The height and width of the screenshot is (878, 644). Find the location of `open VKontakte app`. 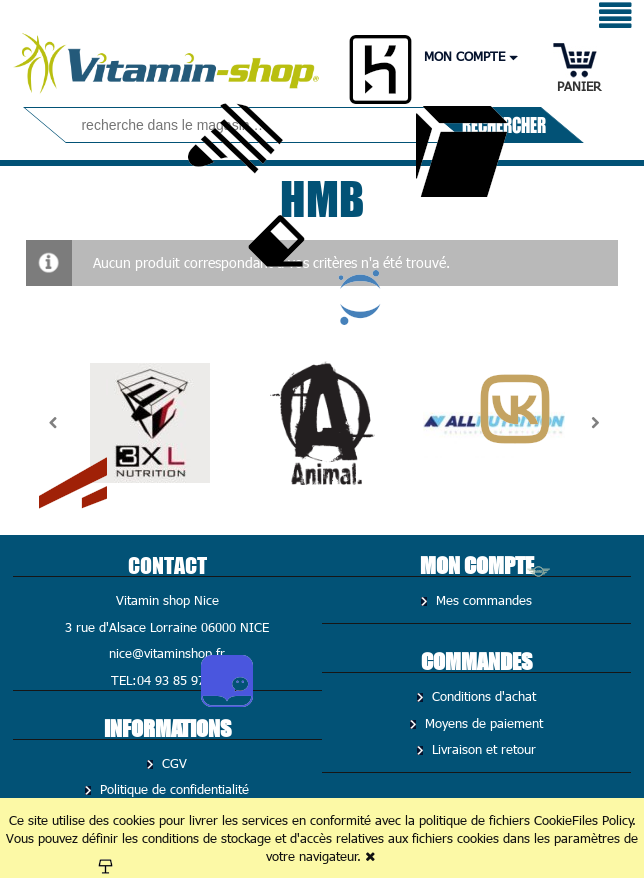

open VKontakte app is located at coordinates (515, 409).